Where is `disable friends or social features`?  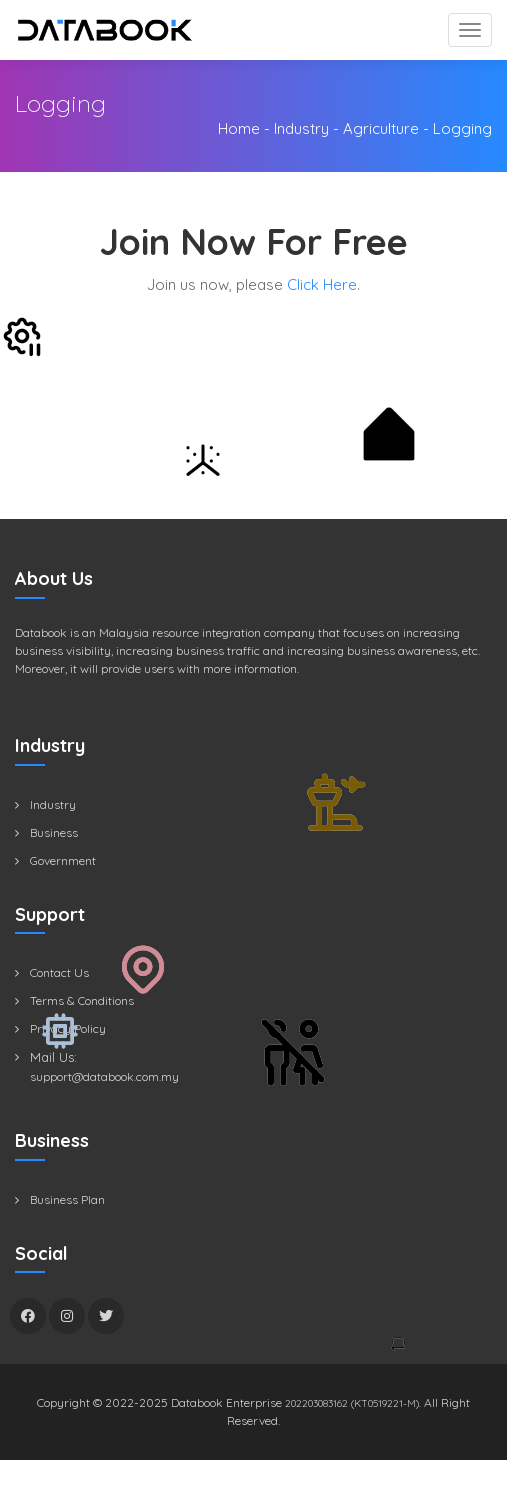 disable friends or social features is located at coordinates (293, 1051).